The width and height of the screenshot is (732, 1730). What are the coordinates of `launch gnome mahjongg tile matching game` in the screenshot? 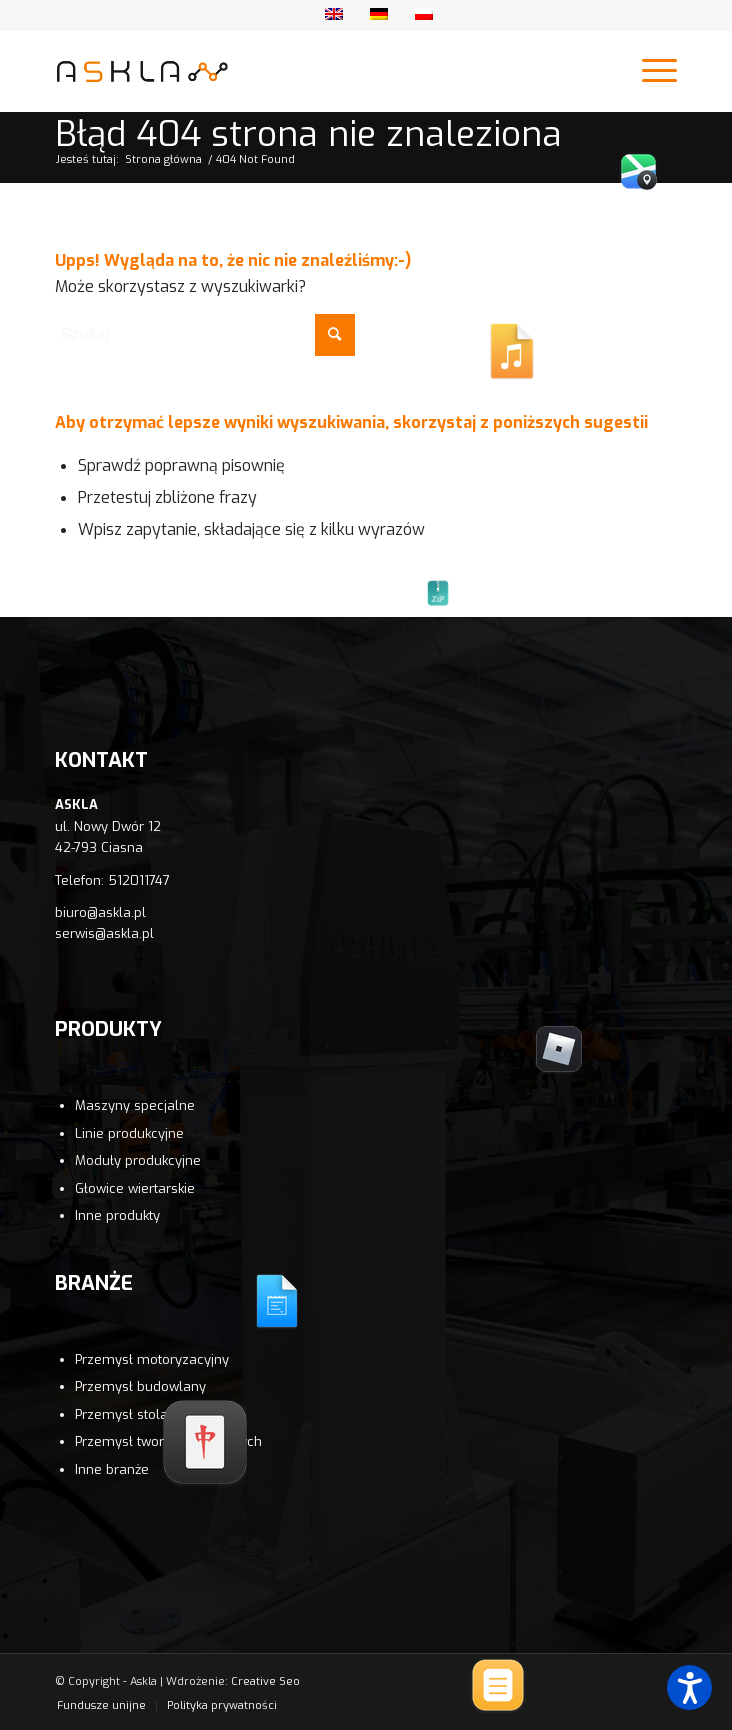 It's located at (205, 1442).